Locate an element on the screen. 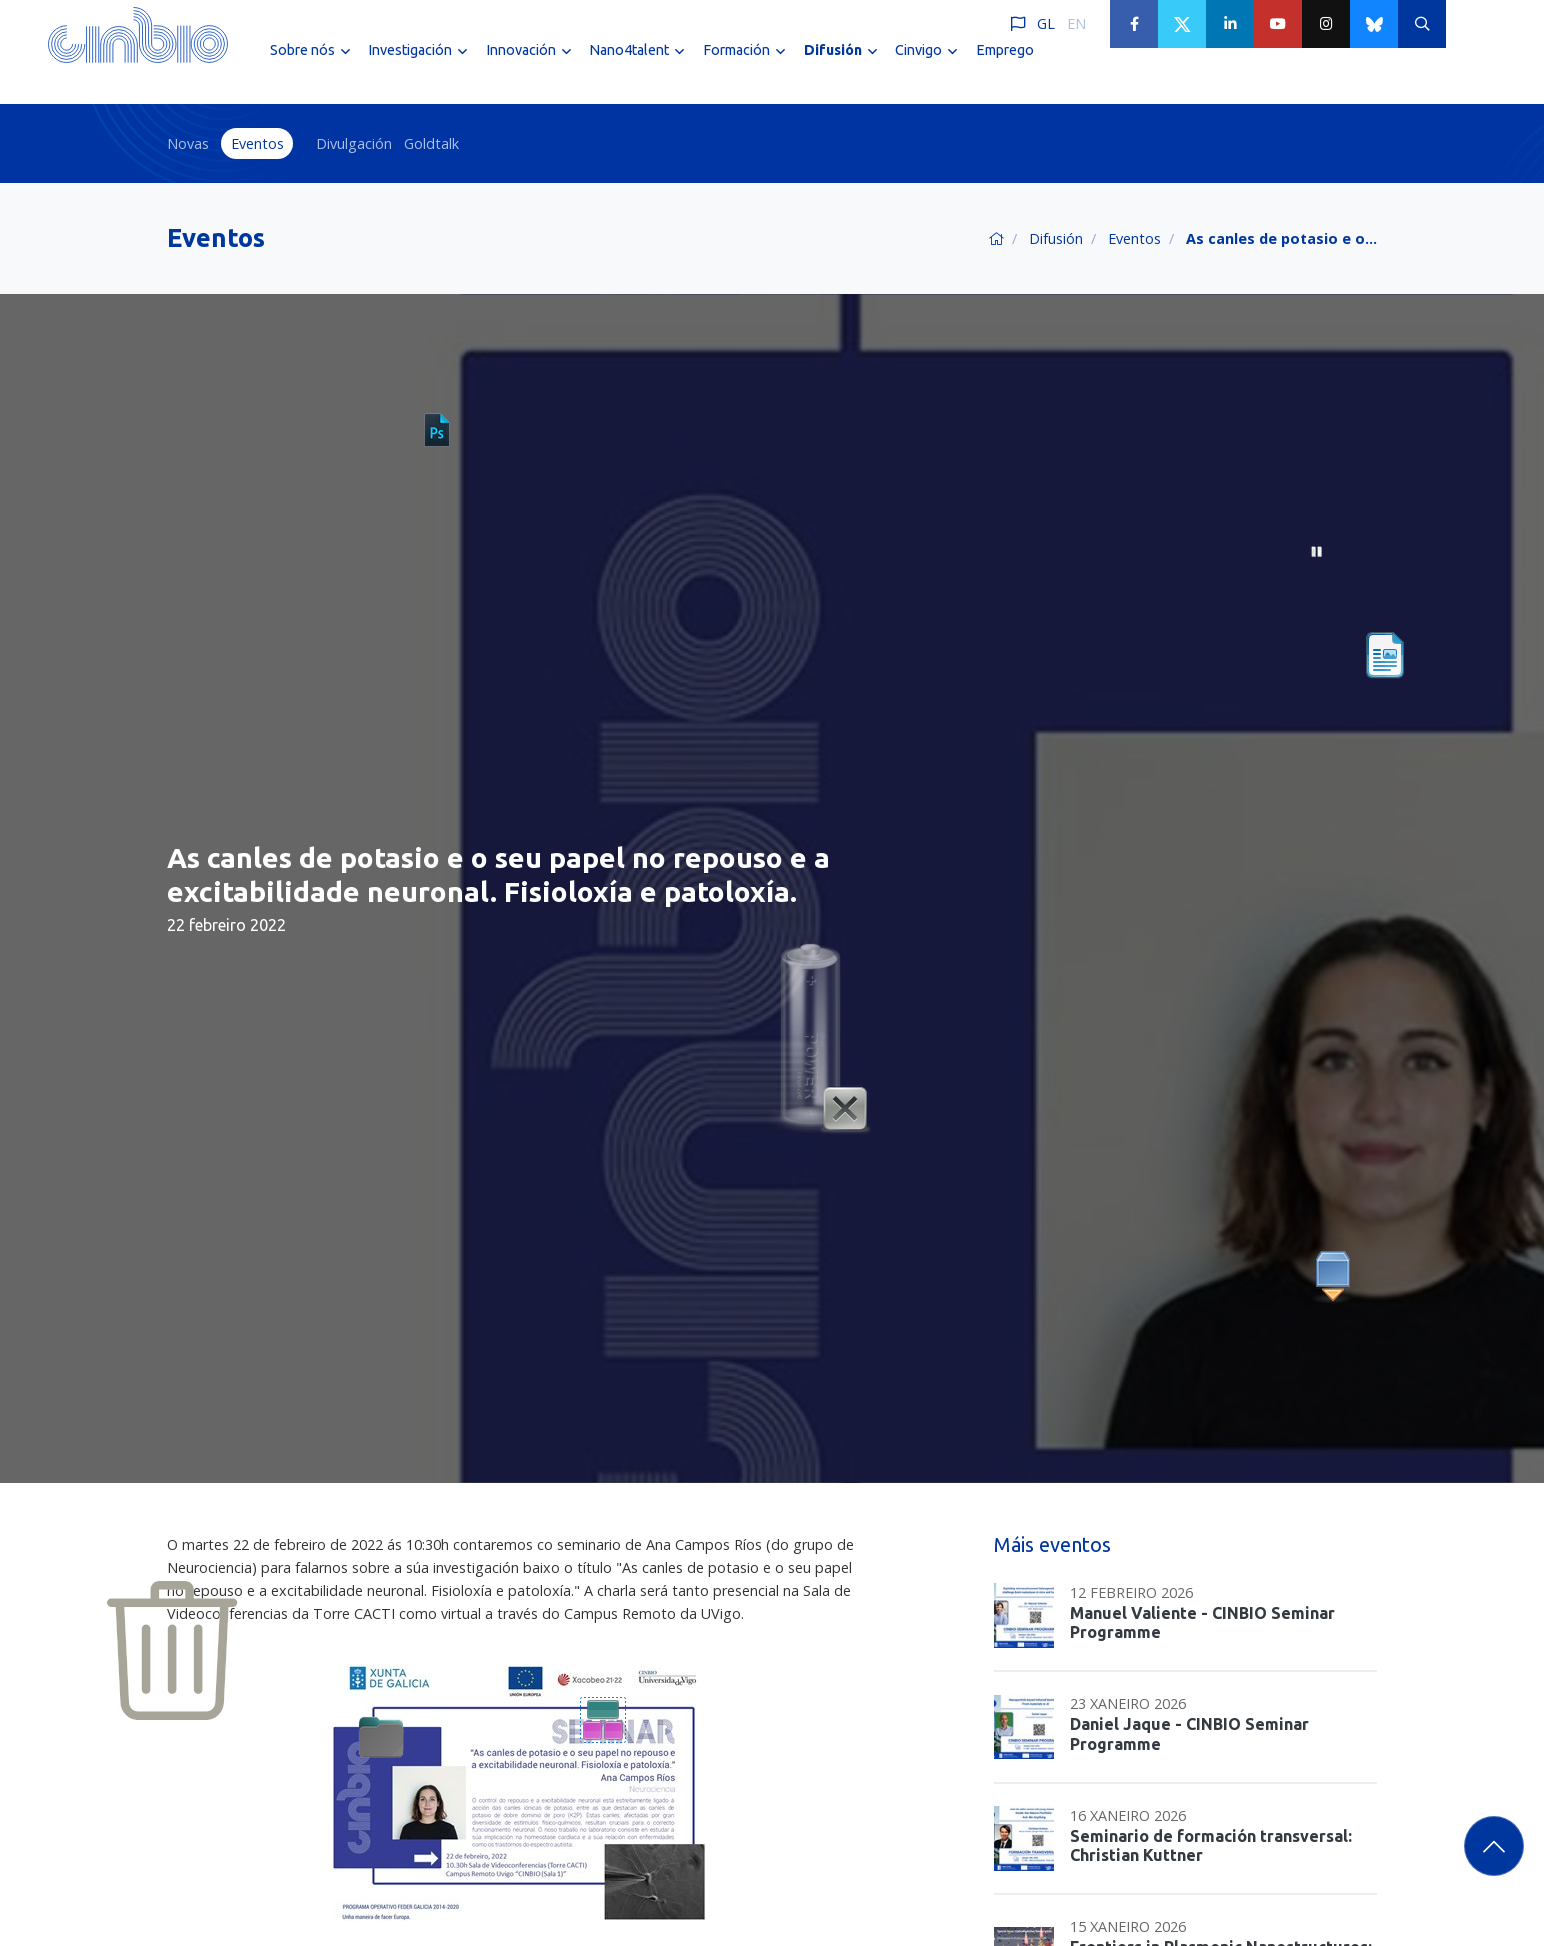 The image size is (1544, 1946). a photoshop document file is located at coordinates (437, 430).